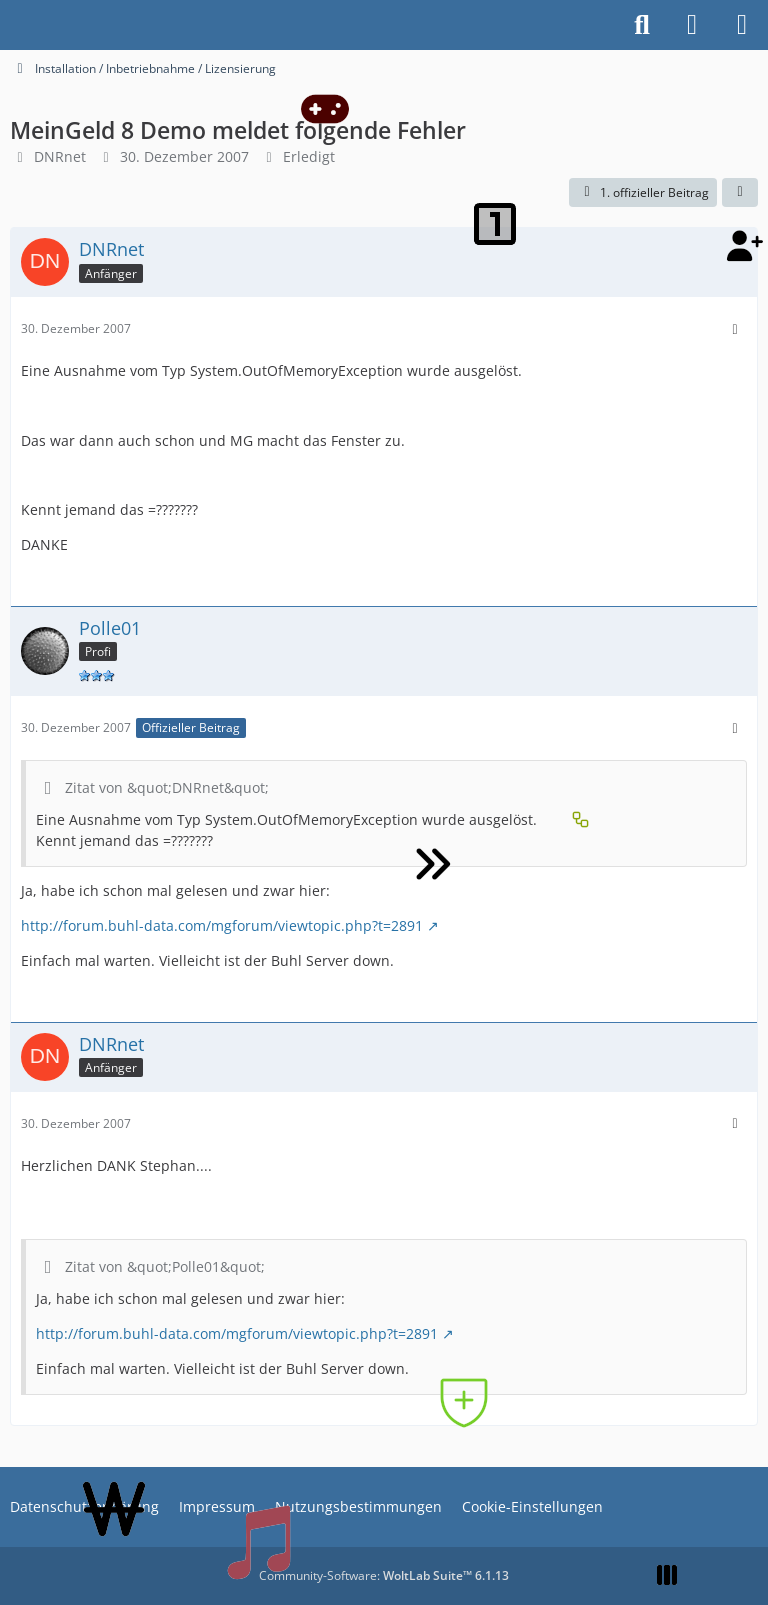  Describe the element at coordinates (259, 1542) in the screenshot. I see `open itunes music library` at that location.